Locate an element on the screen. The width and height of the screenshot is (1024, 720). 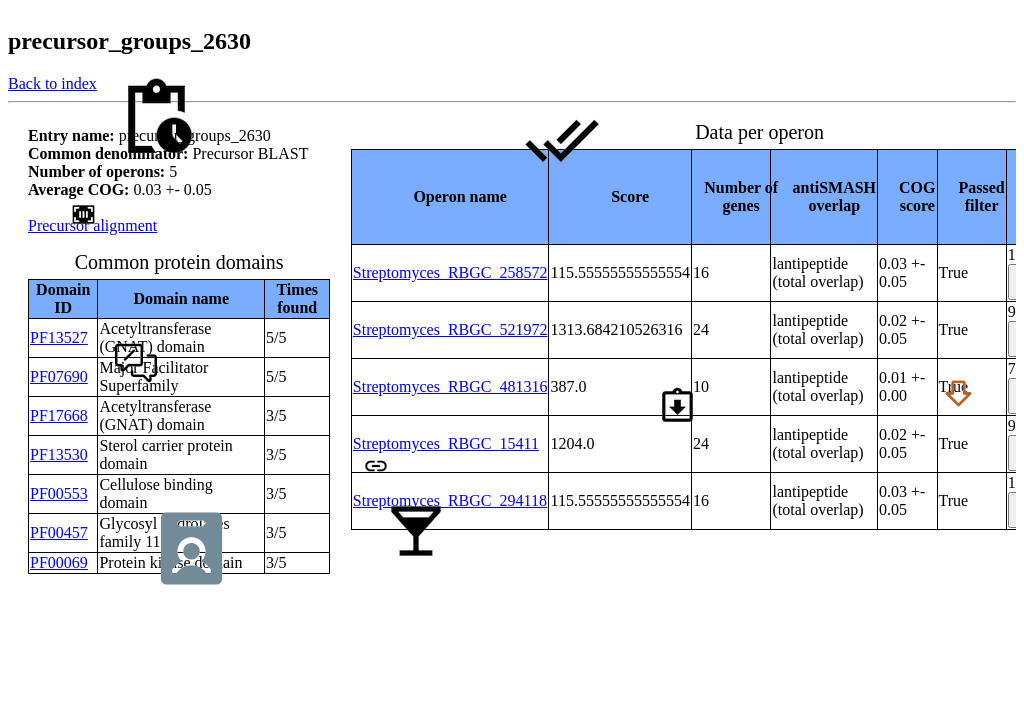
download a file or content is located at coordinates (958, 392).